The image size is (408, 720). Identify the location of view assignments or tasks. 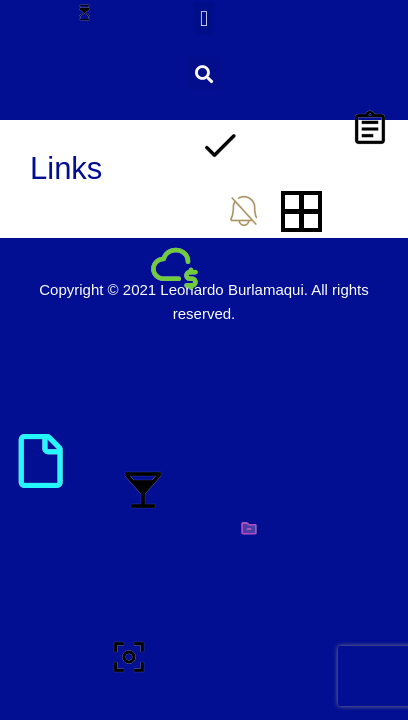
(370, 129).